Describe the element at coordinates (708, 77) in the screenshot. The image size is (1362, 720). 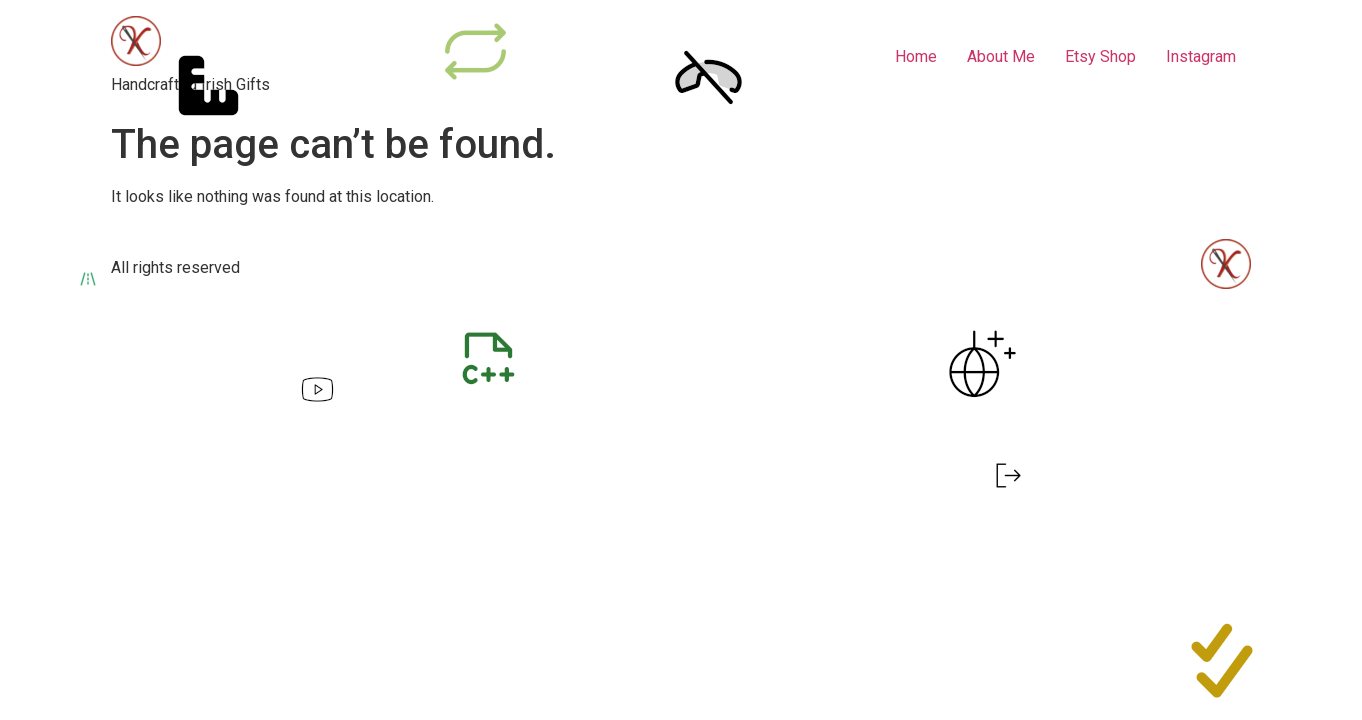
I see `end or decline a phone call` at that location.